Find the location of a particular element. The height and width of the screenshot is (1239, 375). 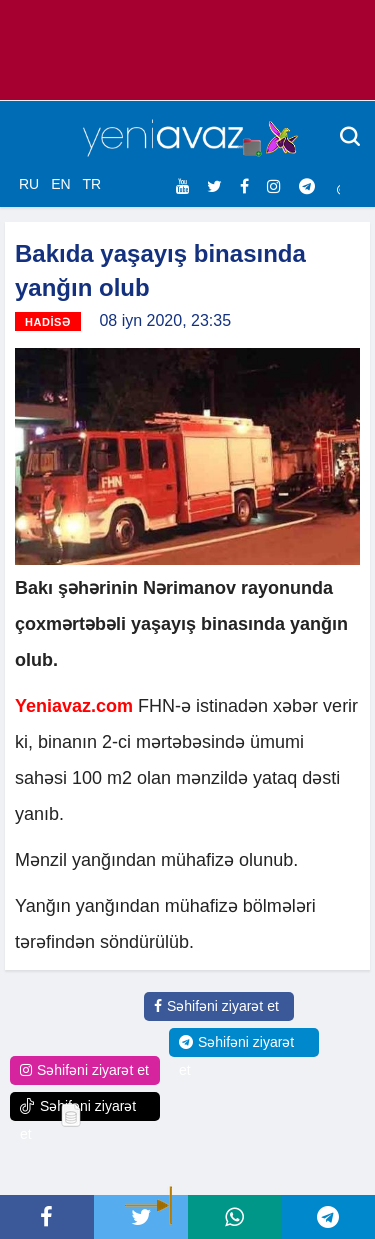

create a new folder is located at coordinates (252, 147).